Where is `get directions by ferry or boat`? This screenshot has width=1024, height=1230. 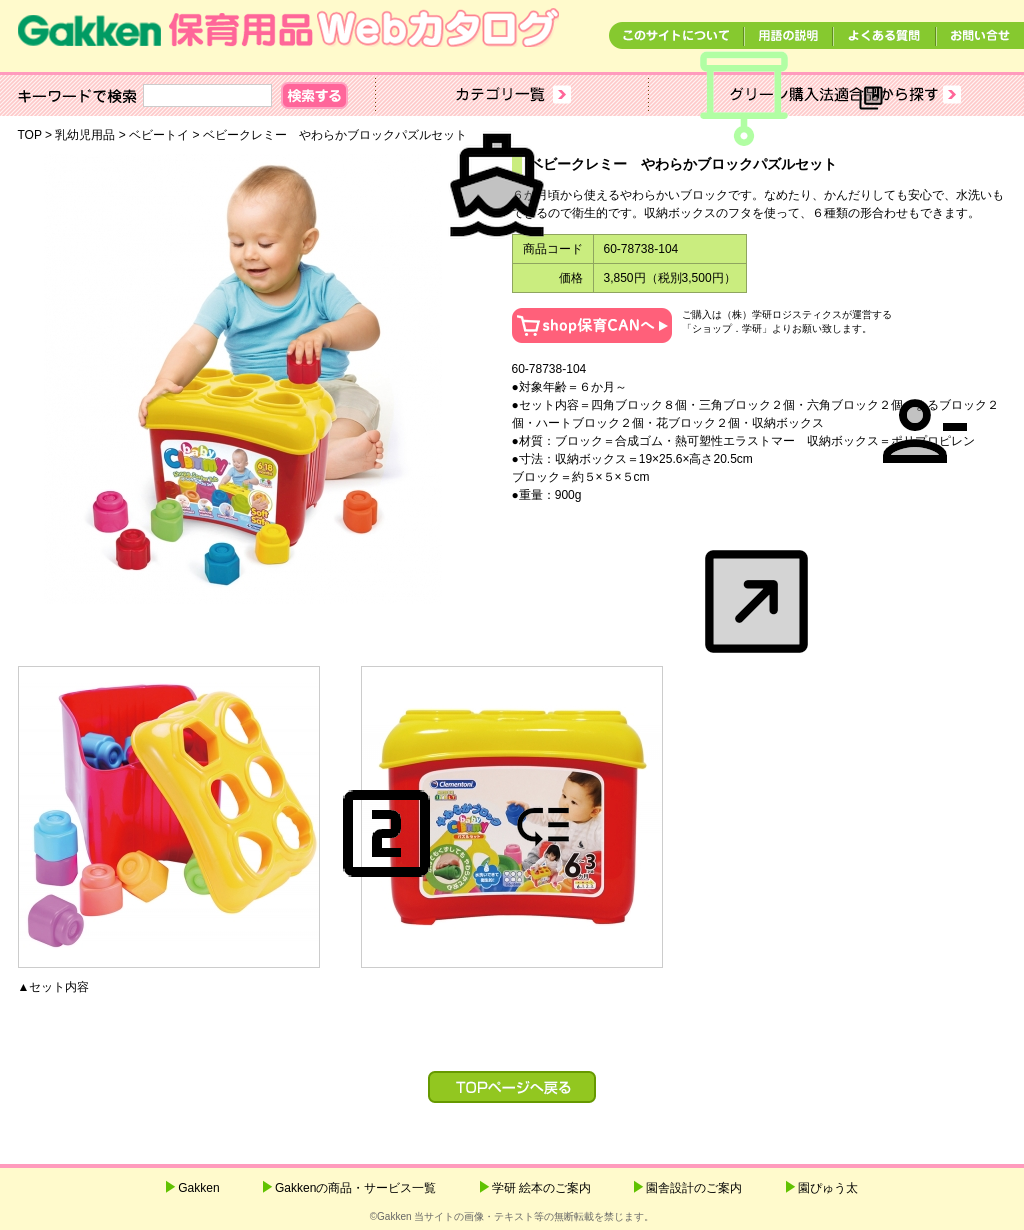 get directions by ferry or boat is located at coordinates (497, 185).